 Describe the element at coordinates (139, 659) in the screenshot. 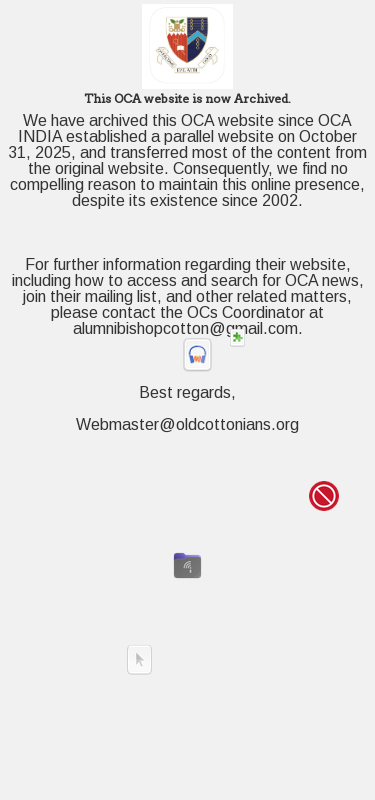

I see `cursor image file type` at that location.